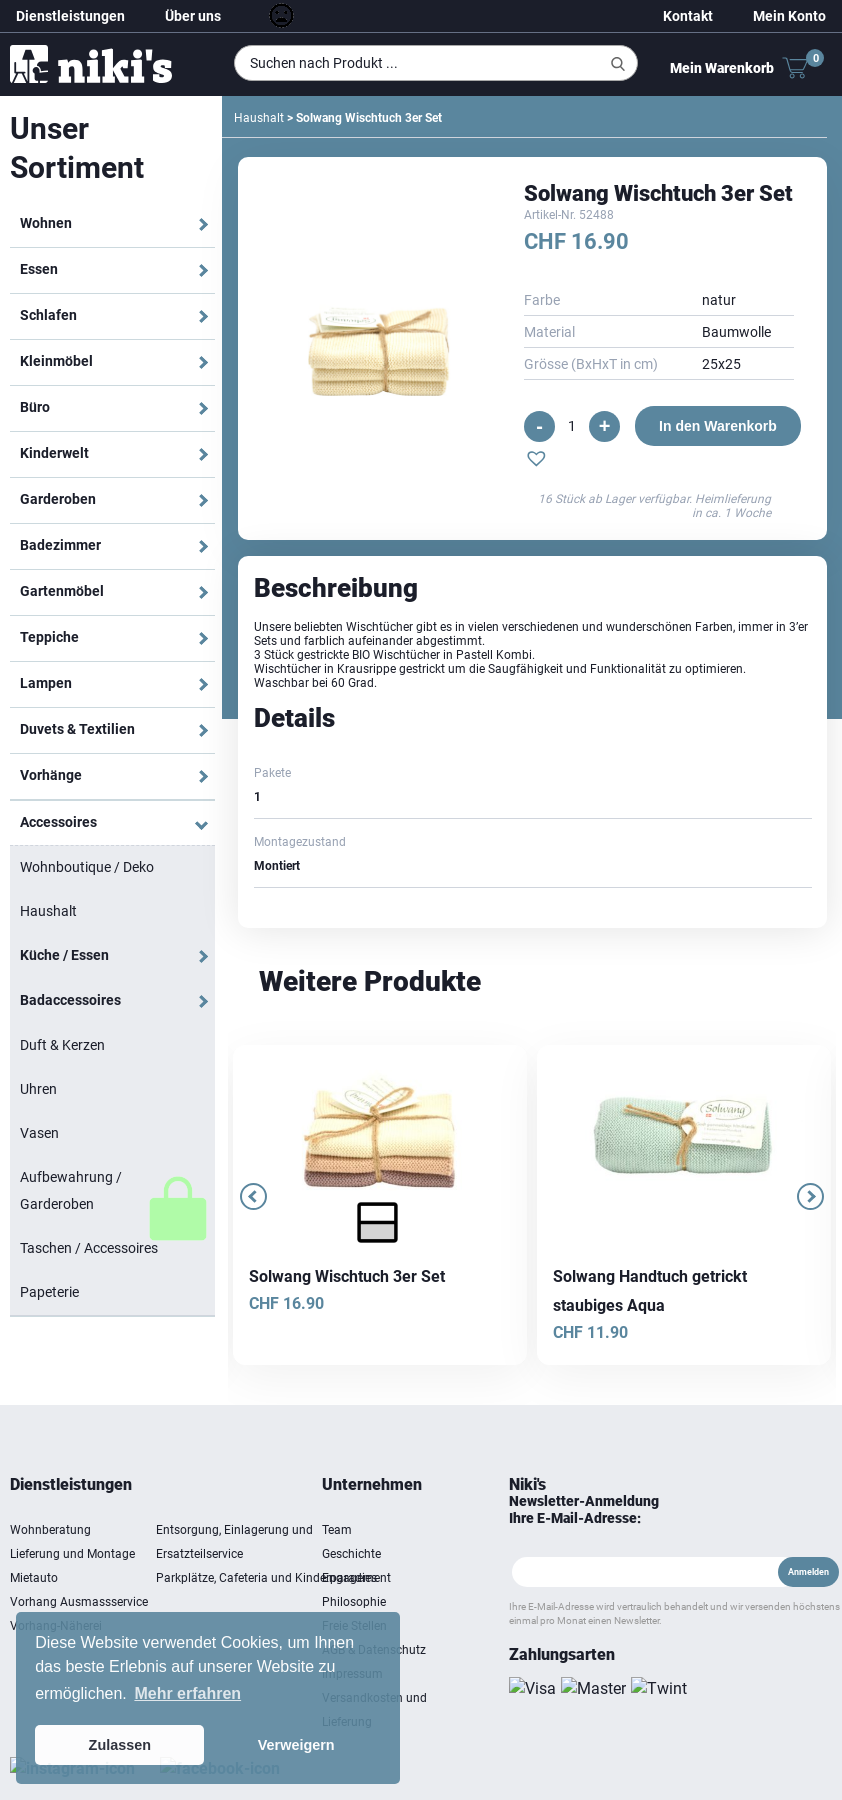 The width and height of the screenshot is (842, 1800). I want to click on indicate a negative mood or feeling, so click(281, 15).